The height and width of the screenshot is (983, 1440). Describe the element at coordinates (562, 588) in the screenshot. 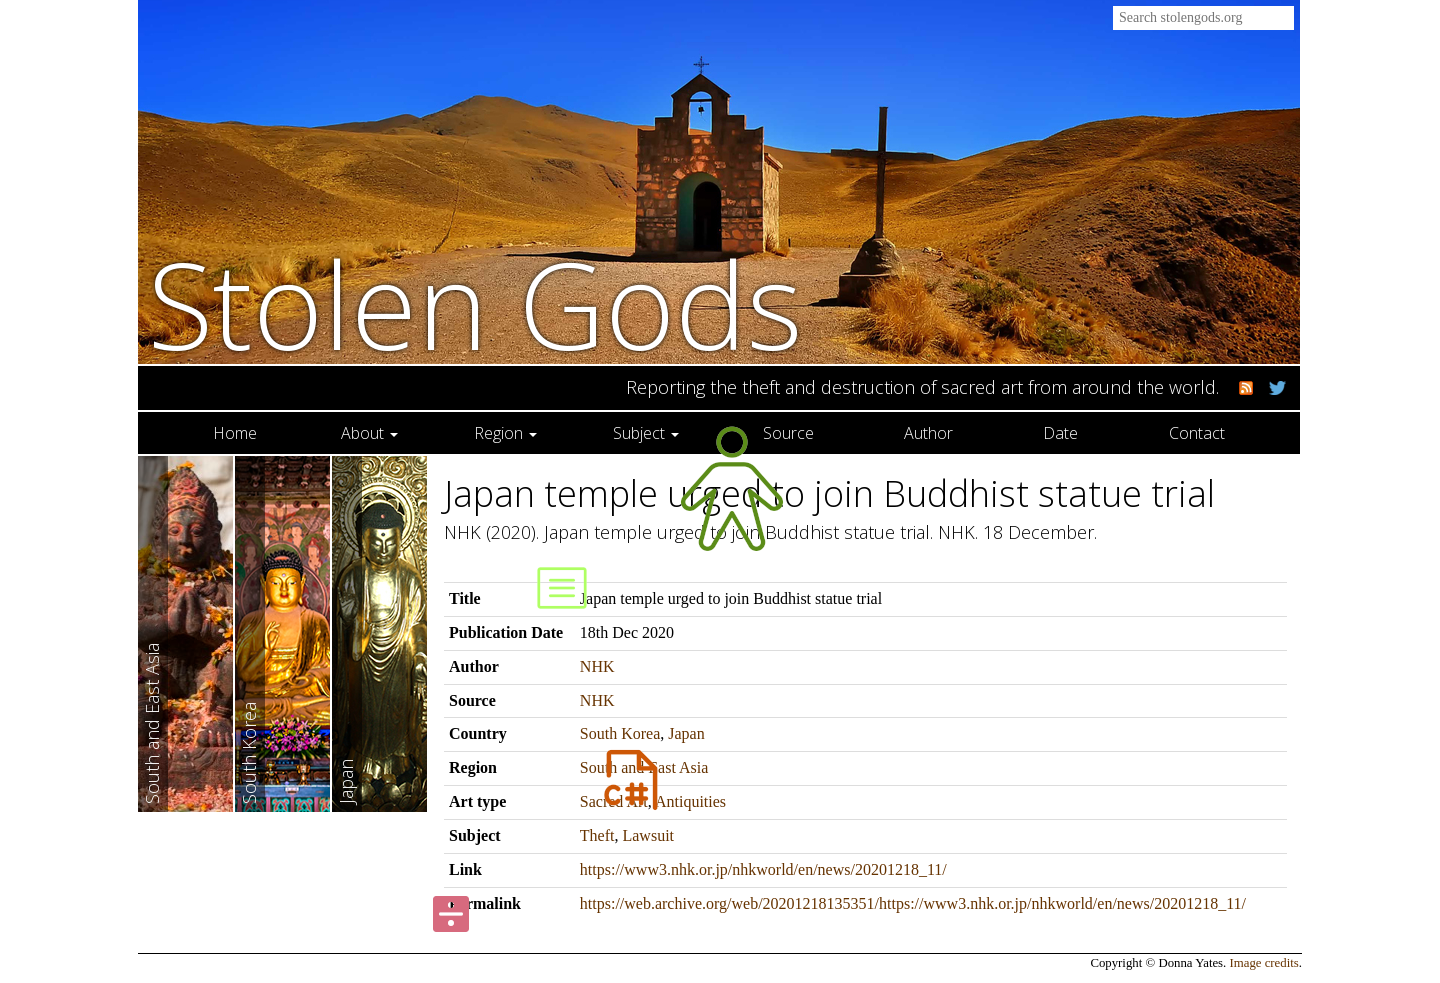

I see `view article or document` at that location.